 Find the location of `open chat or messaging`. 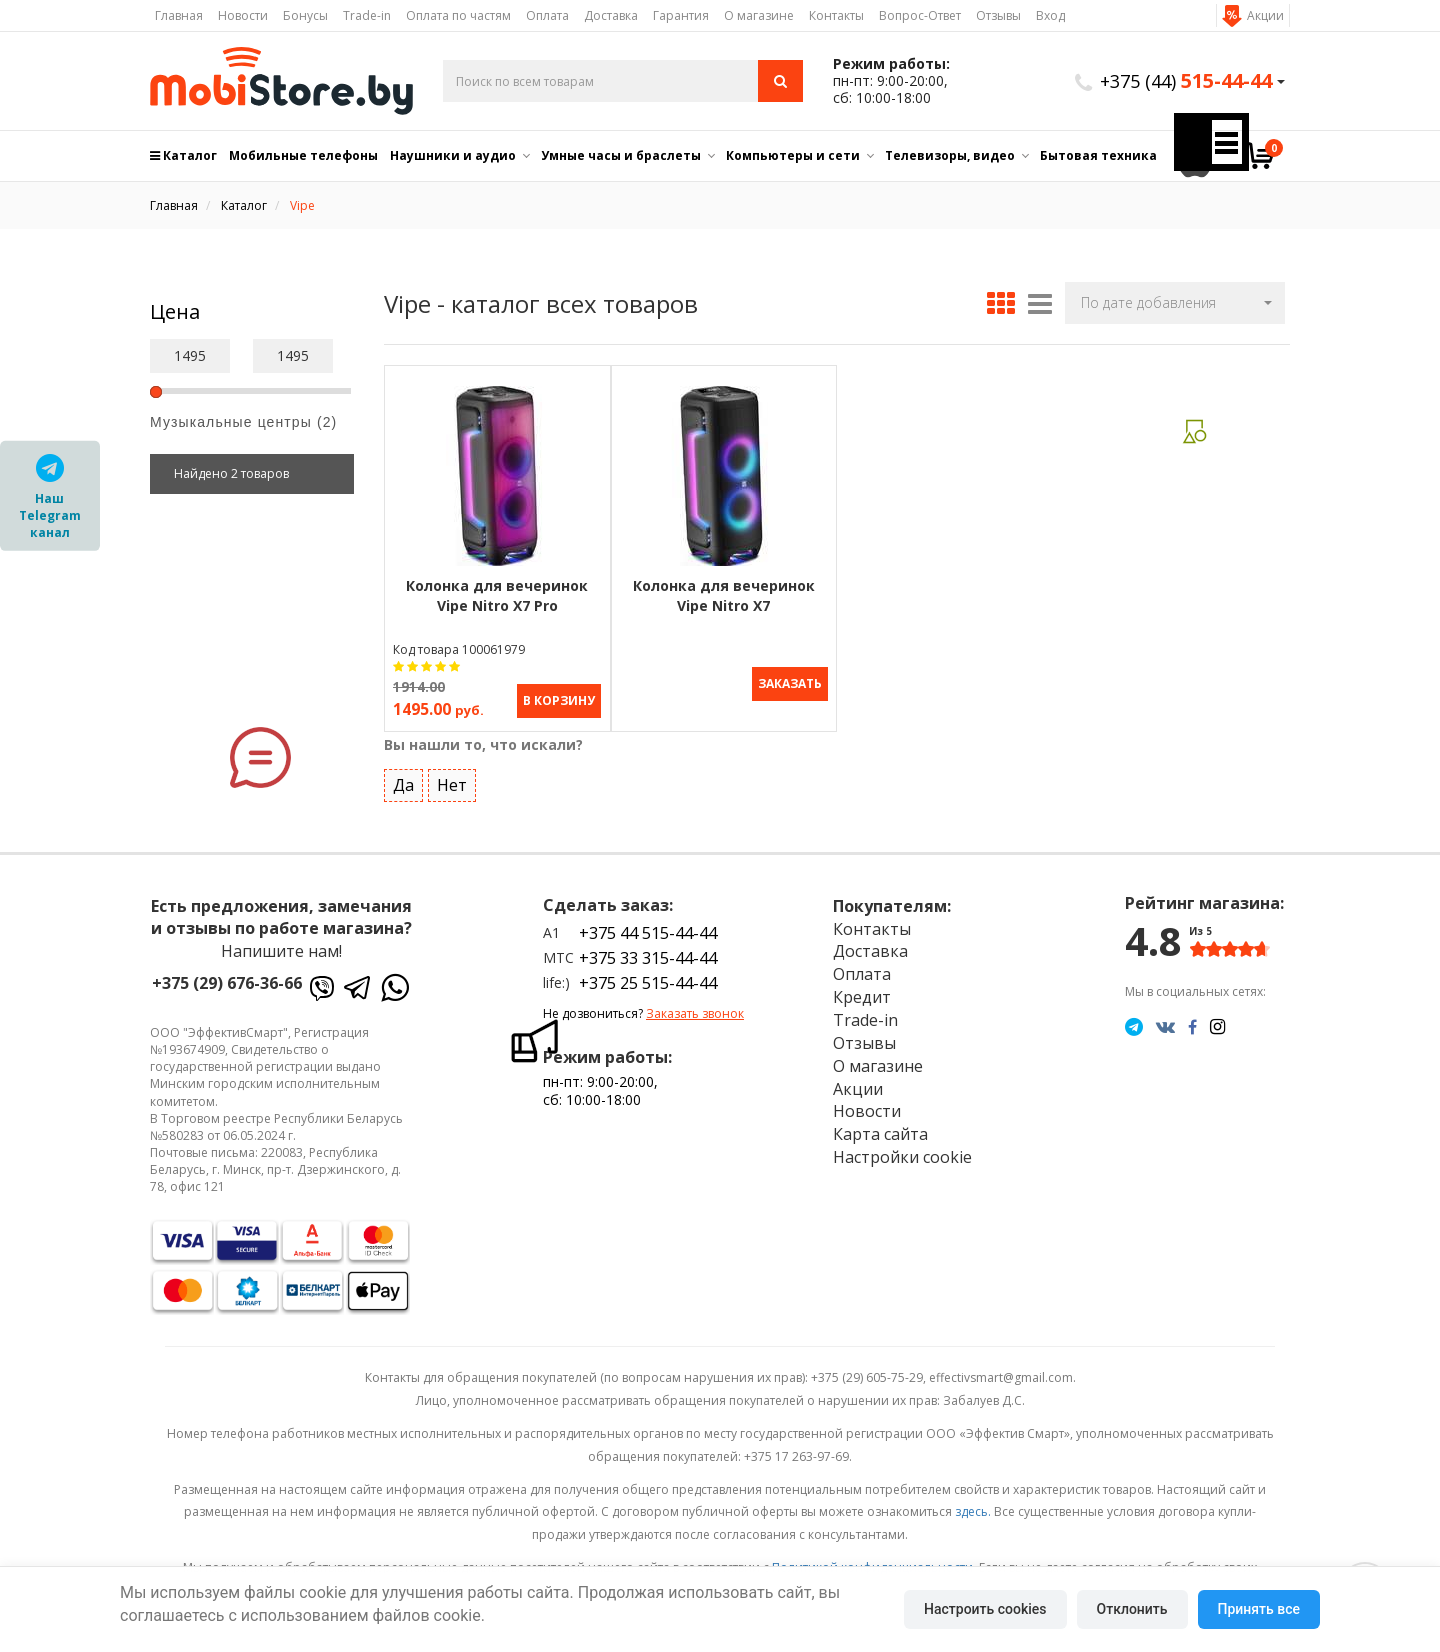

open chat or messaging is located at coordinates (260, 757).